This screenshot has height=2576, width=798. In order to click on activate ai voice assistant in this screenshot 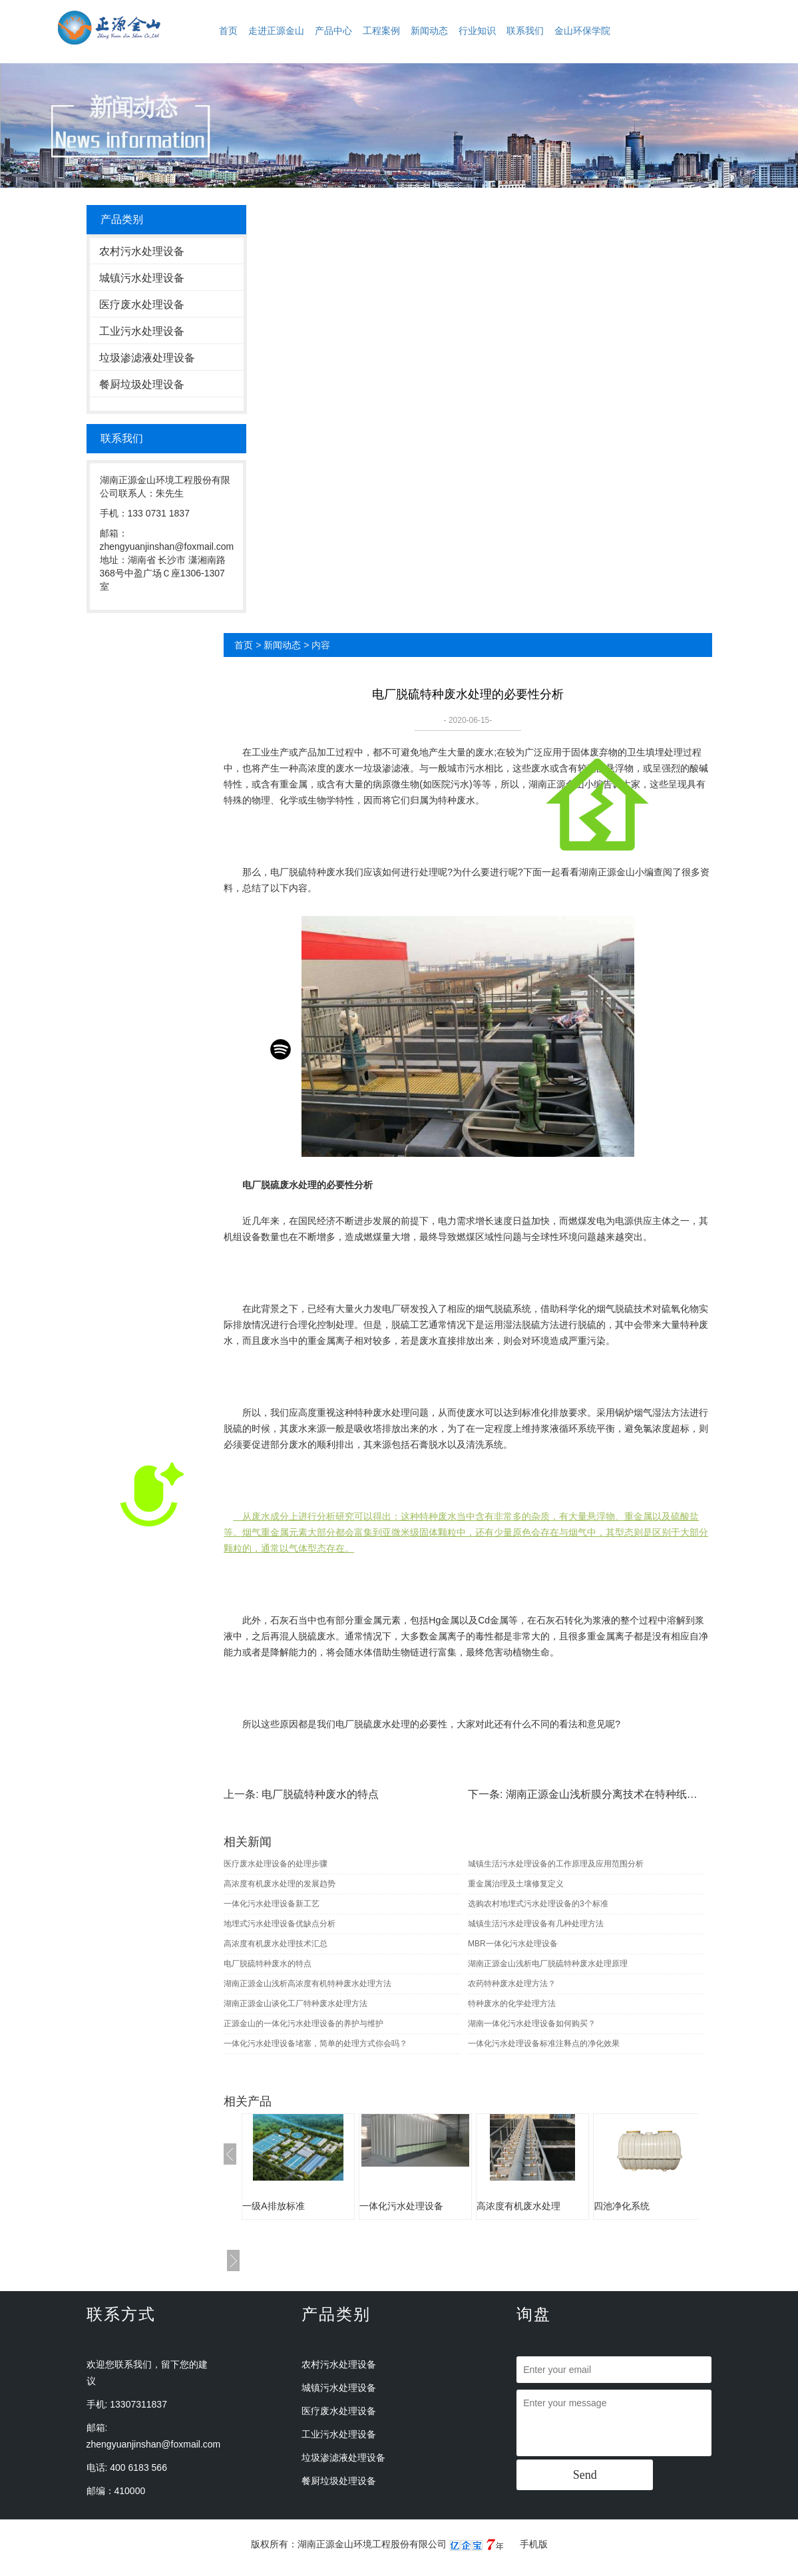, I will do `click(148, 1497)`.